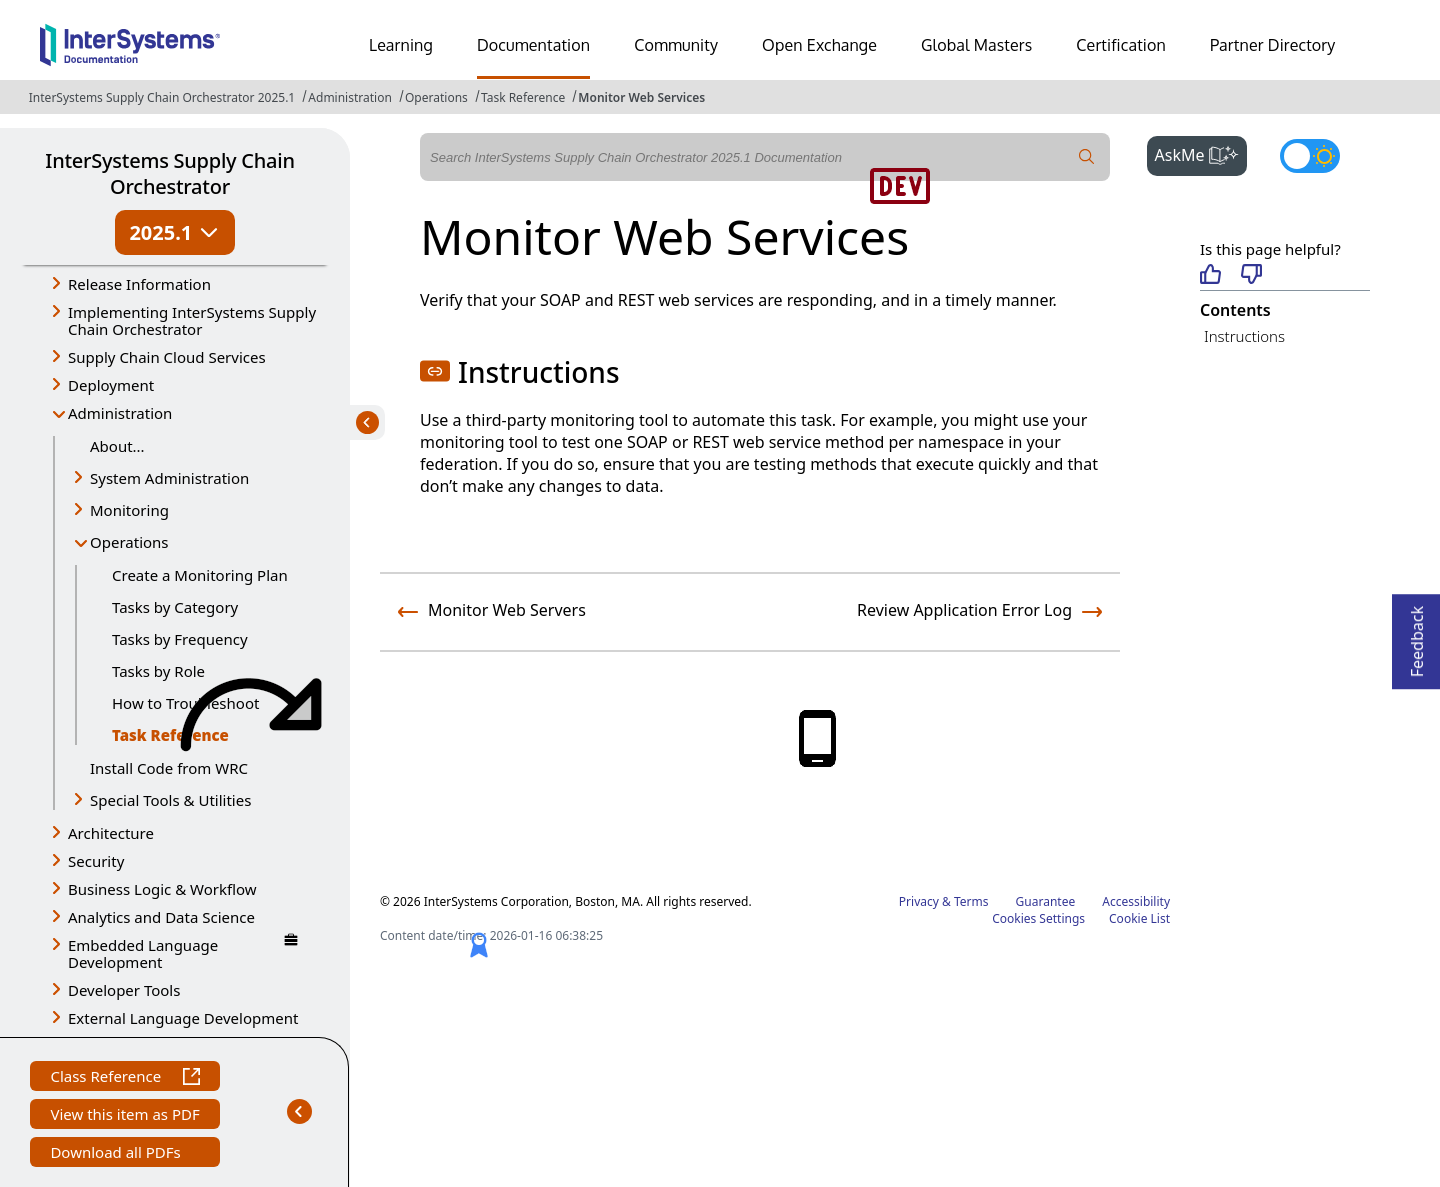 The height and width of the screenshot is (1187, 1440). I want to click on redo an action, so click(248, 709).